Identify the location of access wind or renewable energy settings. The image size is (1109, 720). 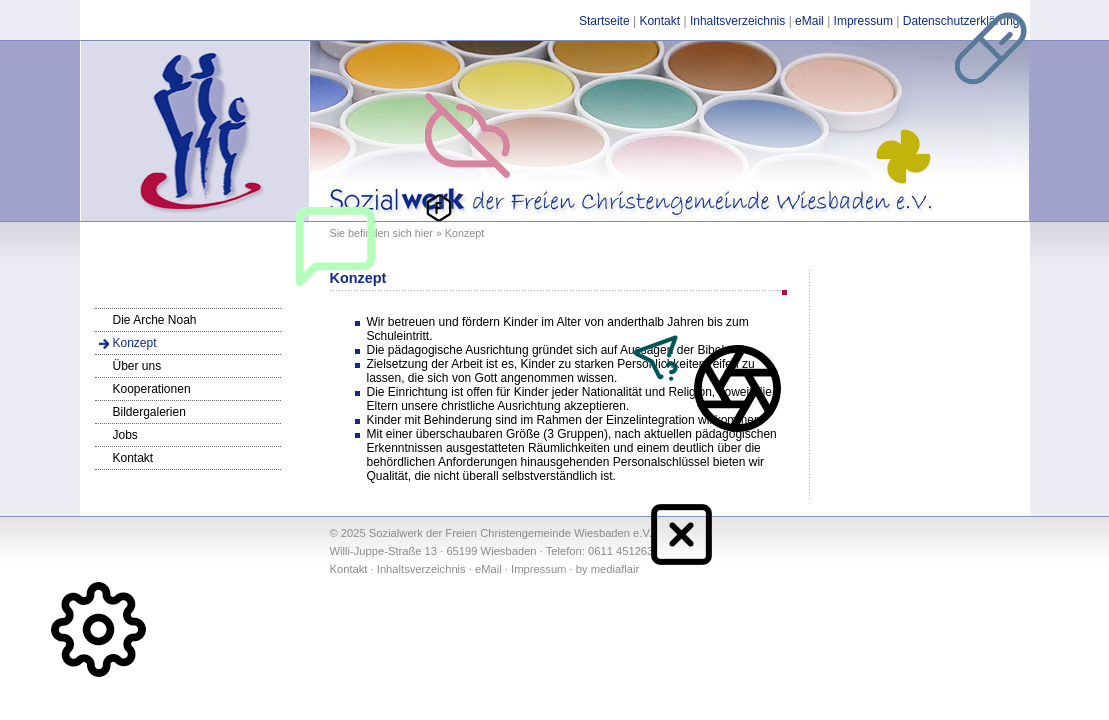
(903, 156).